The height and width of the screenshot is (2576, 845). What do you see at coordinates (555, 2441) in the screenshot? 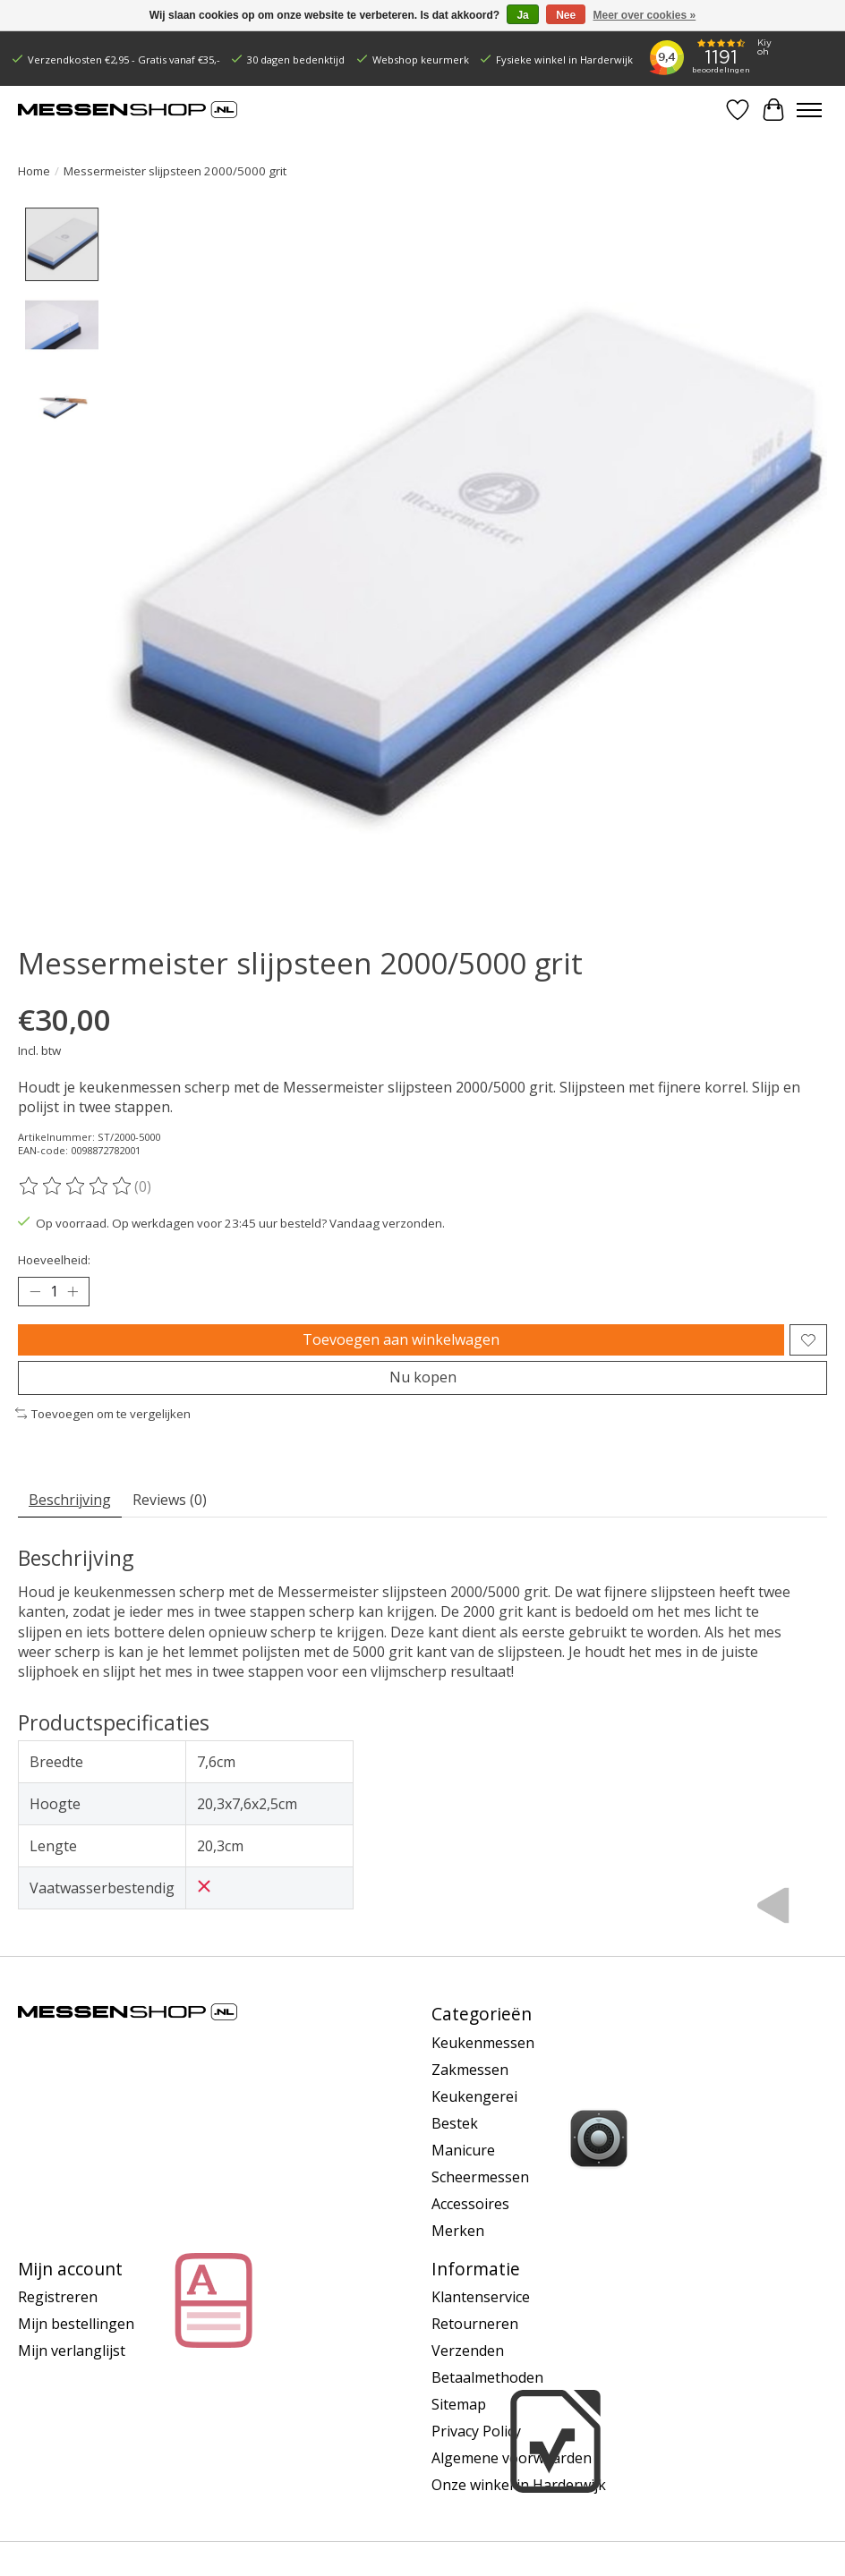
I see `open libreoffice math application` at bounding box center [555, 2441].